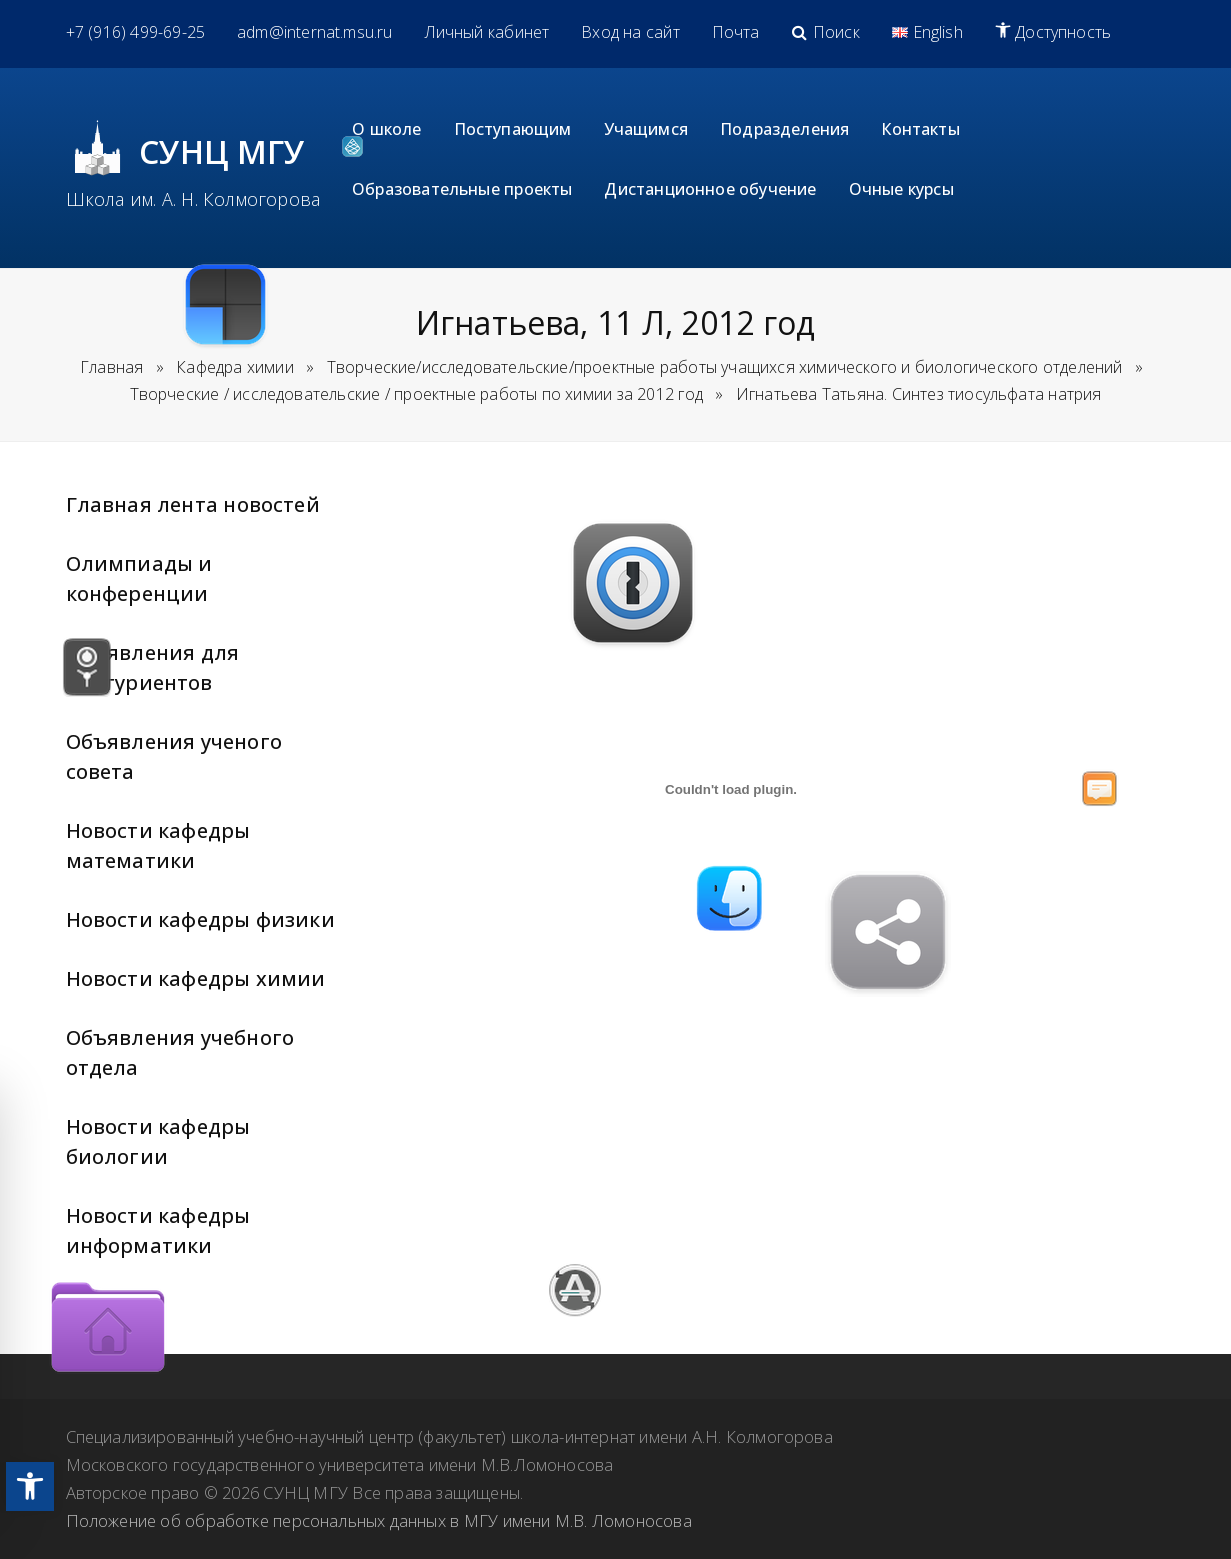 The image size is (1231, 1559). I want to click on open password manager app, so click(633, 583).